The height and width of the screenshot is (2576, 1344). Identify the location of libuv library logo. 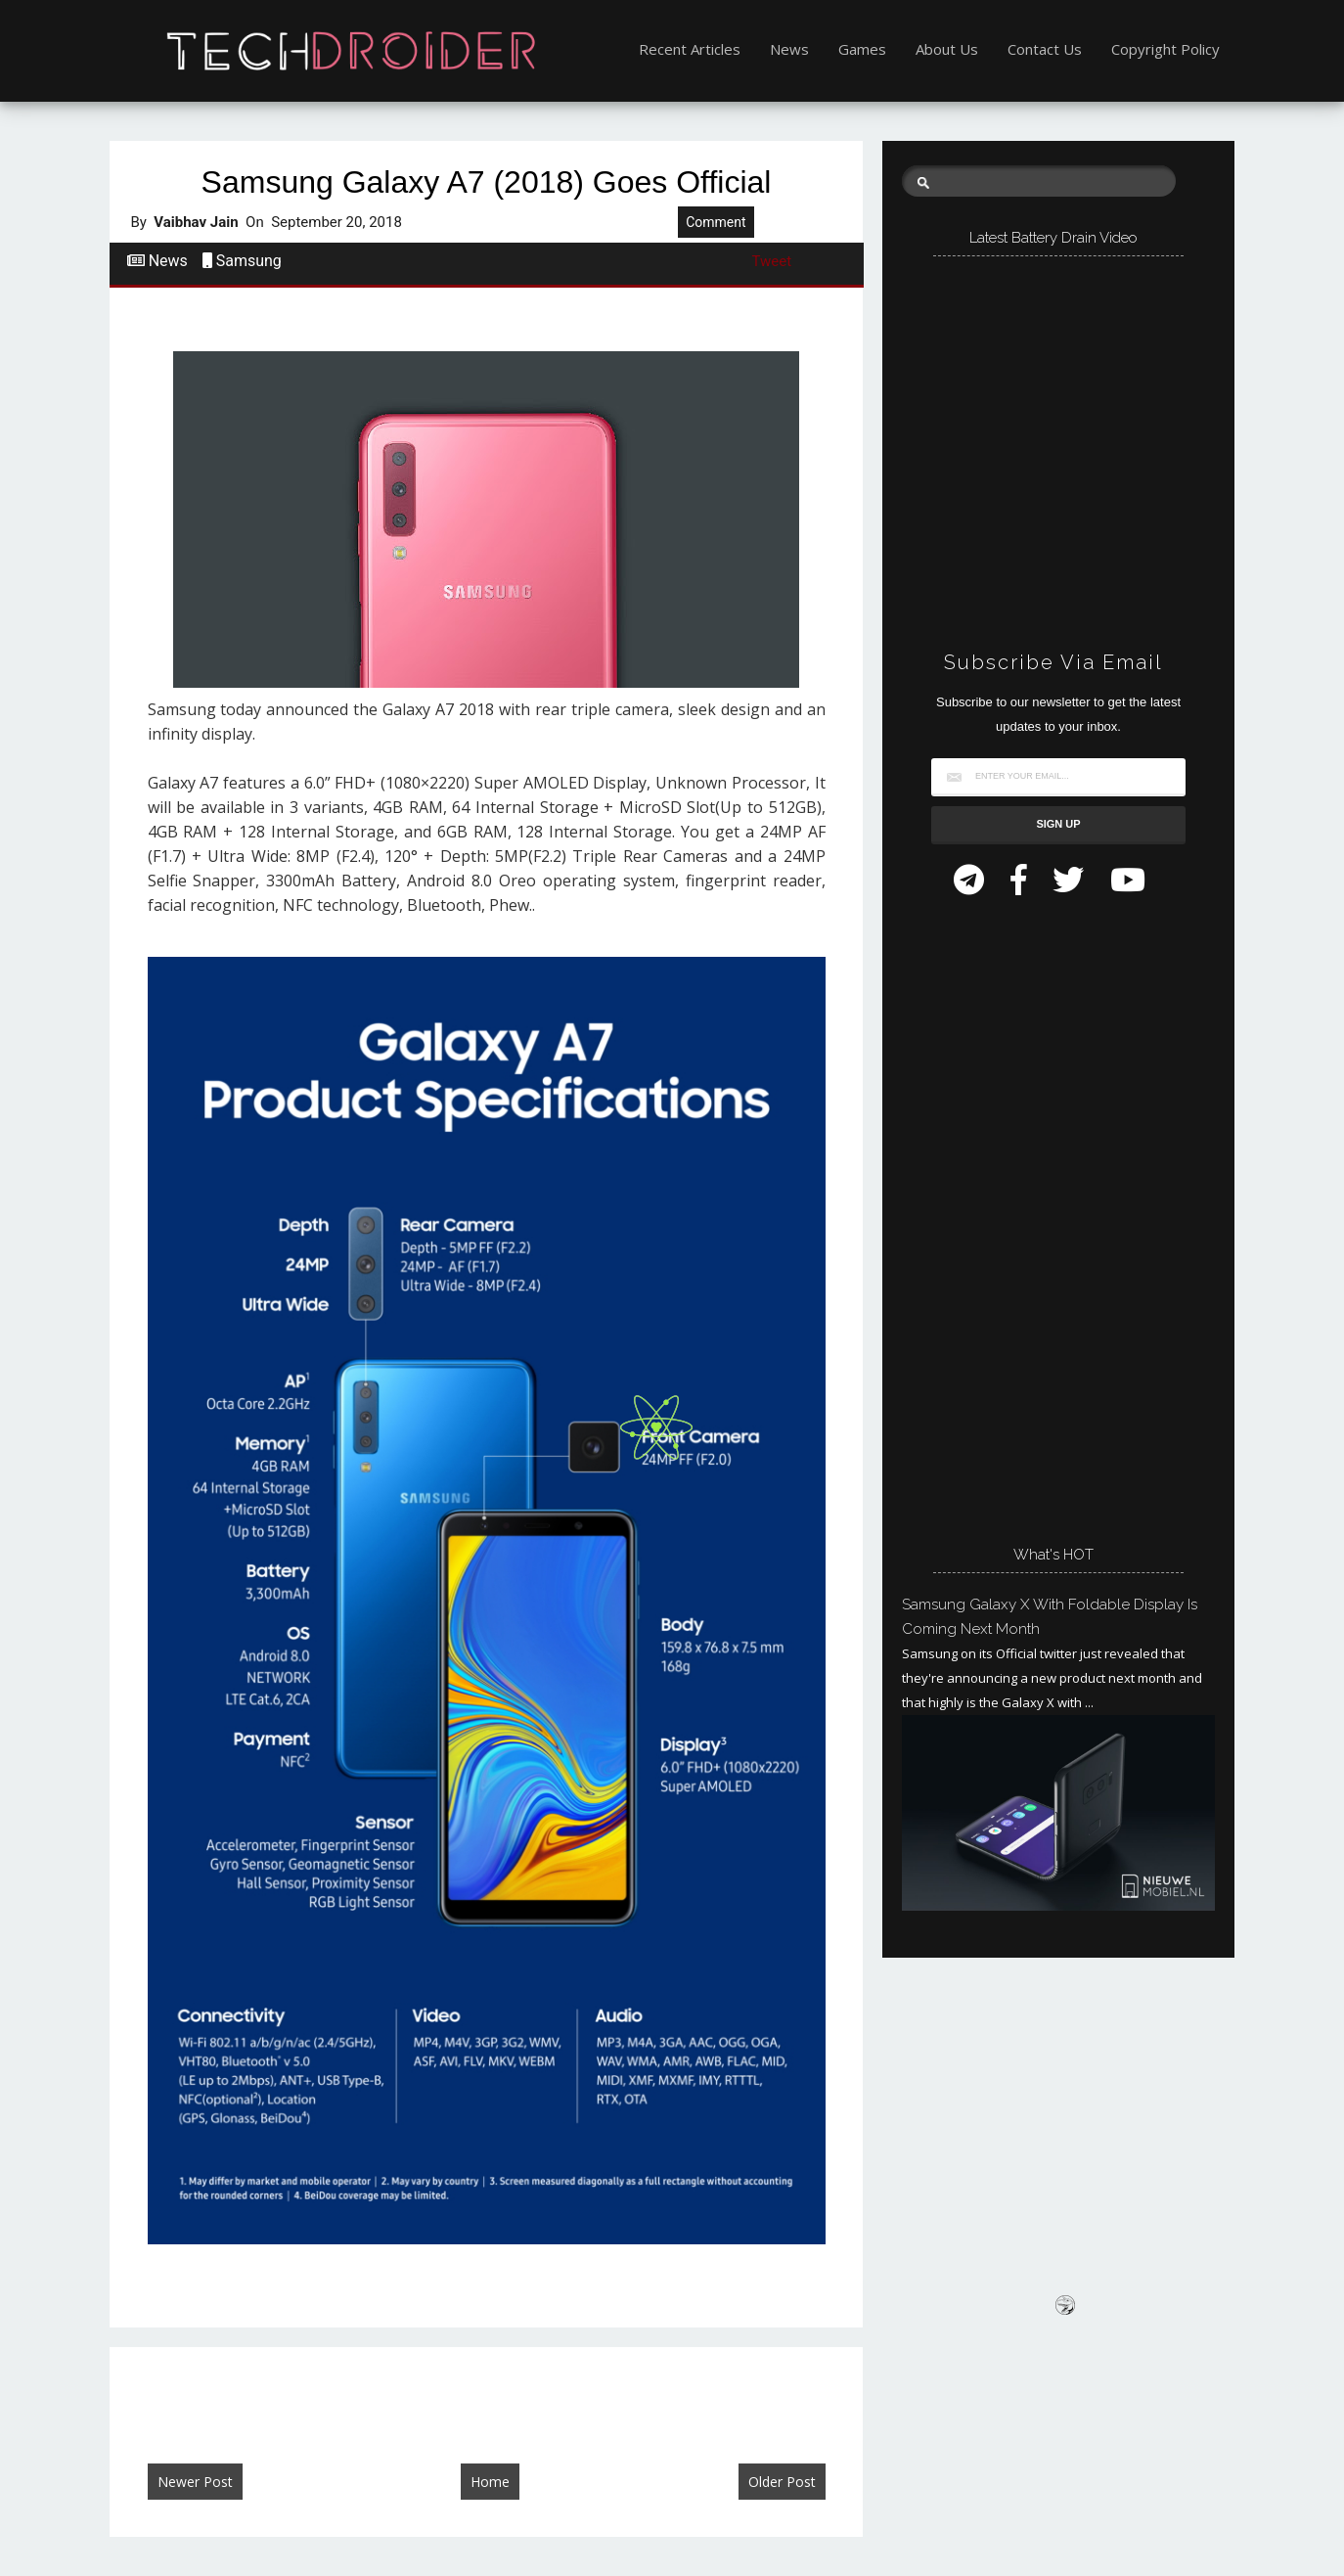
(1065, 2305).